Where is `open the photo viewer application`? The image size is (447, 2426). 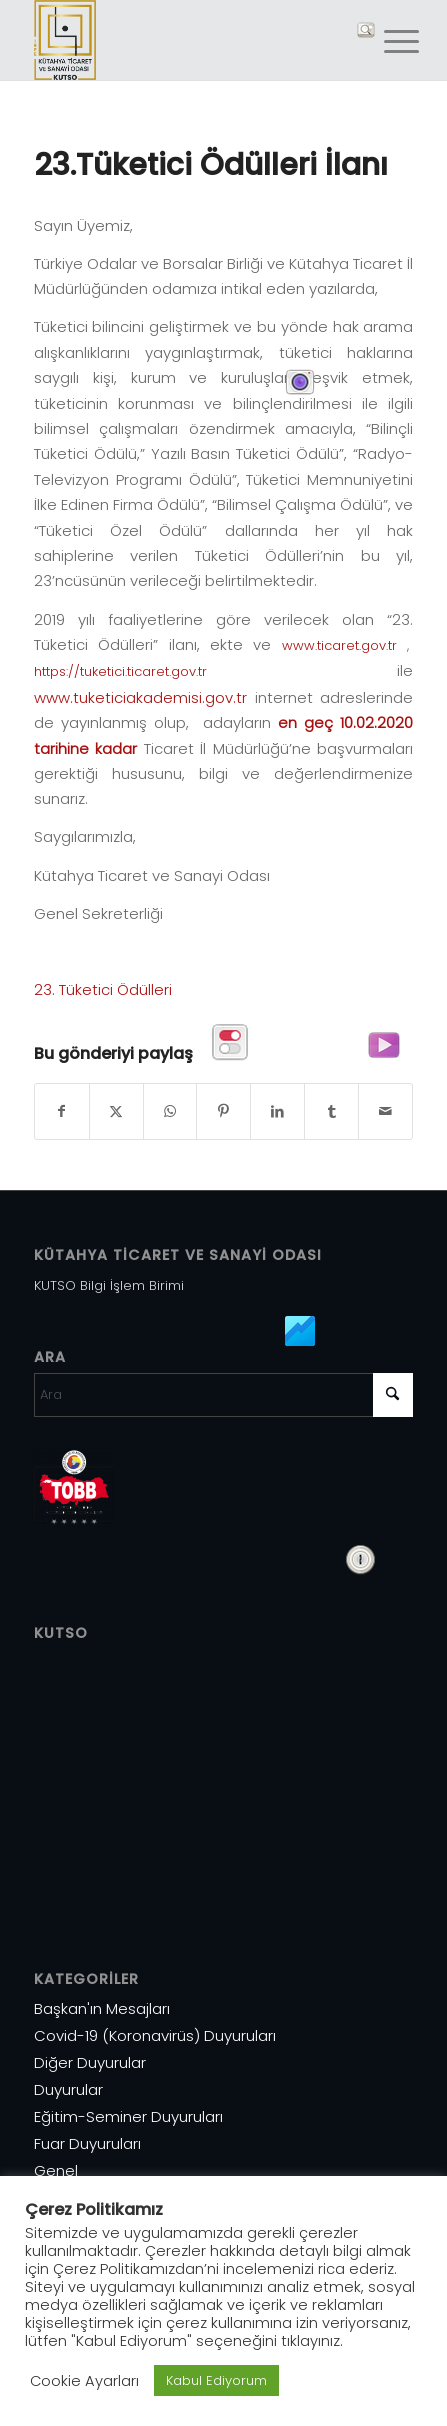 open the photo viewer application is located at coordinates (366, 30).